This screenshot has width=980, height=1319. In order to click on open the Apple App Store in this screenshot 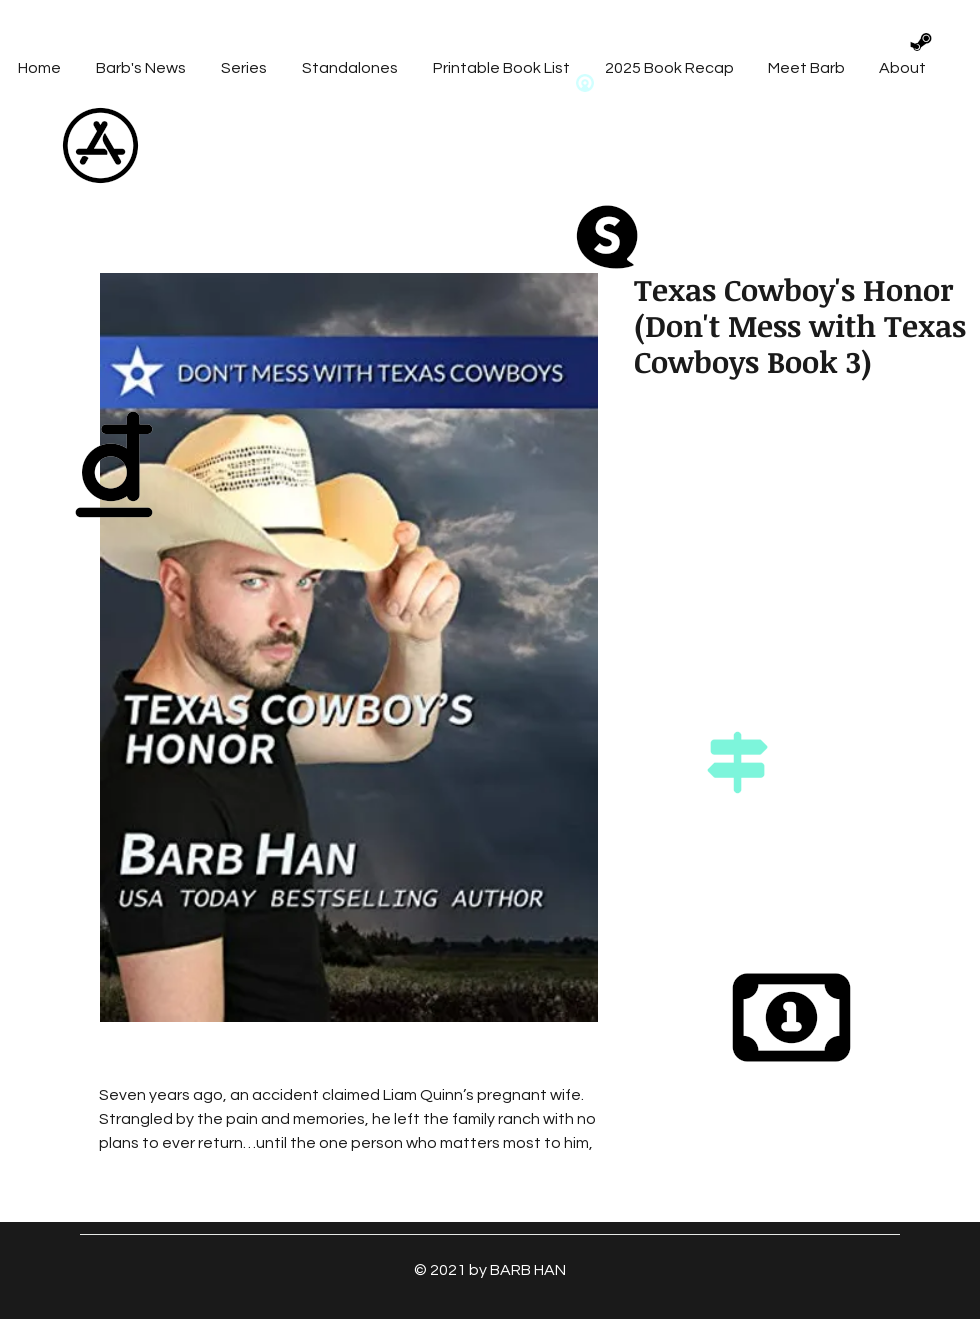, I will do `click(100, 145)`.